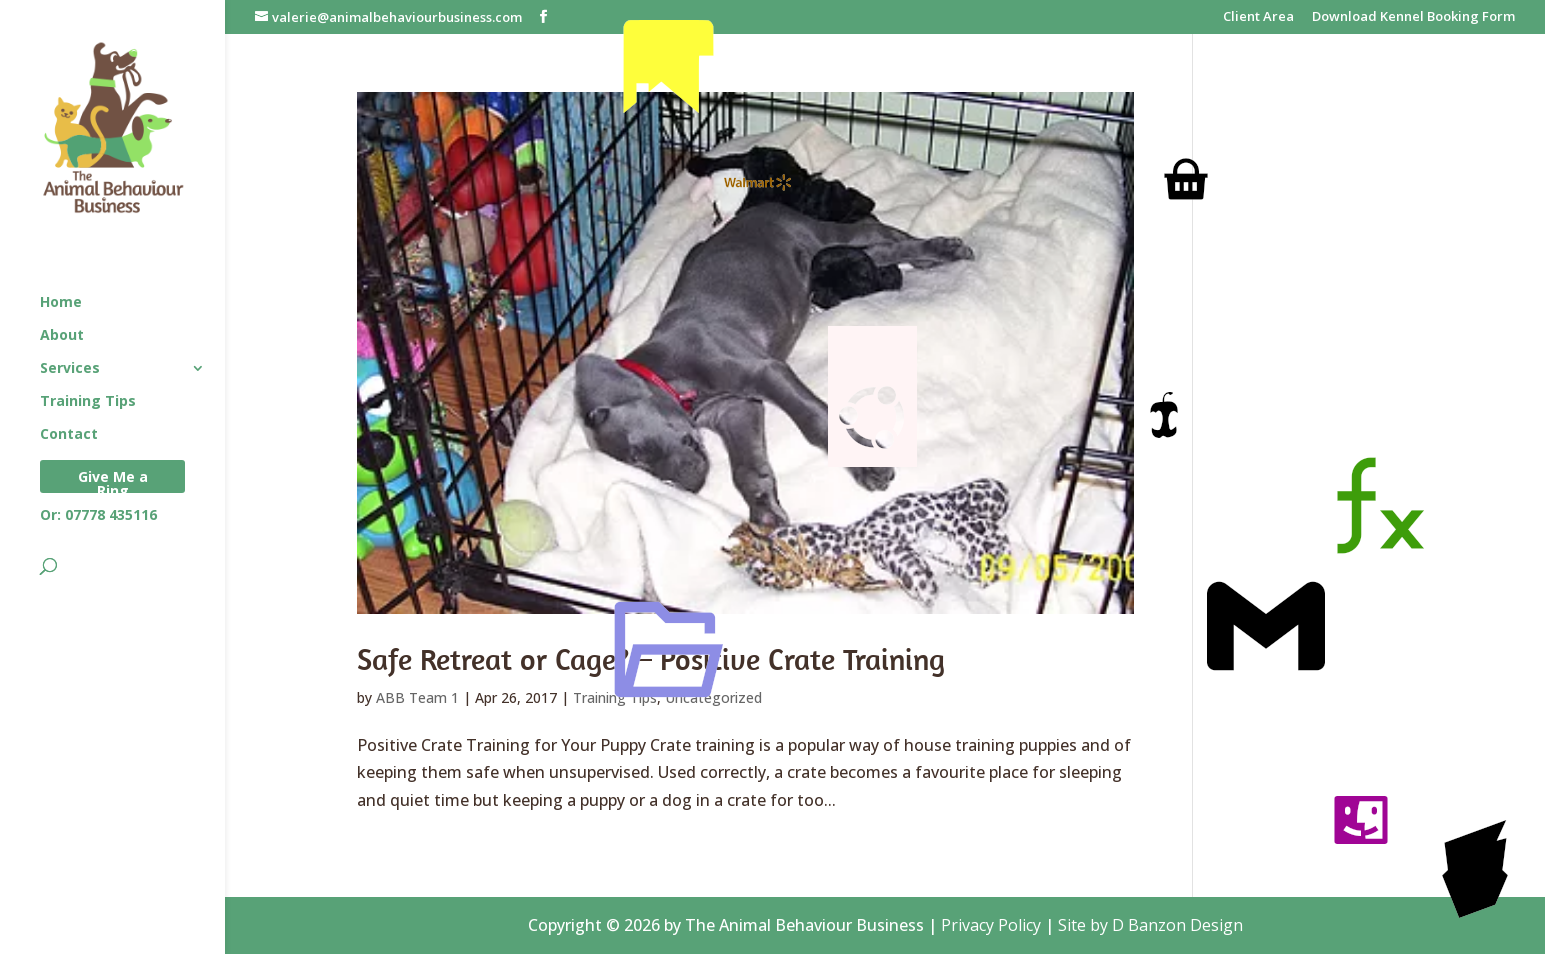 This screenshot has height=954, width=1545. Describe the element at coordinates (667, 649) in the screenshot. I see `open folder to view contents` at that location.